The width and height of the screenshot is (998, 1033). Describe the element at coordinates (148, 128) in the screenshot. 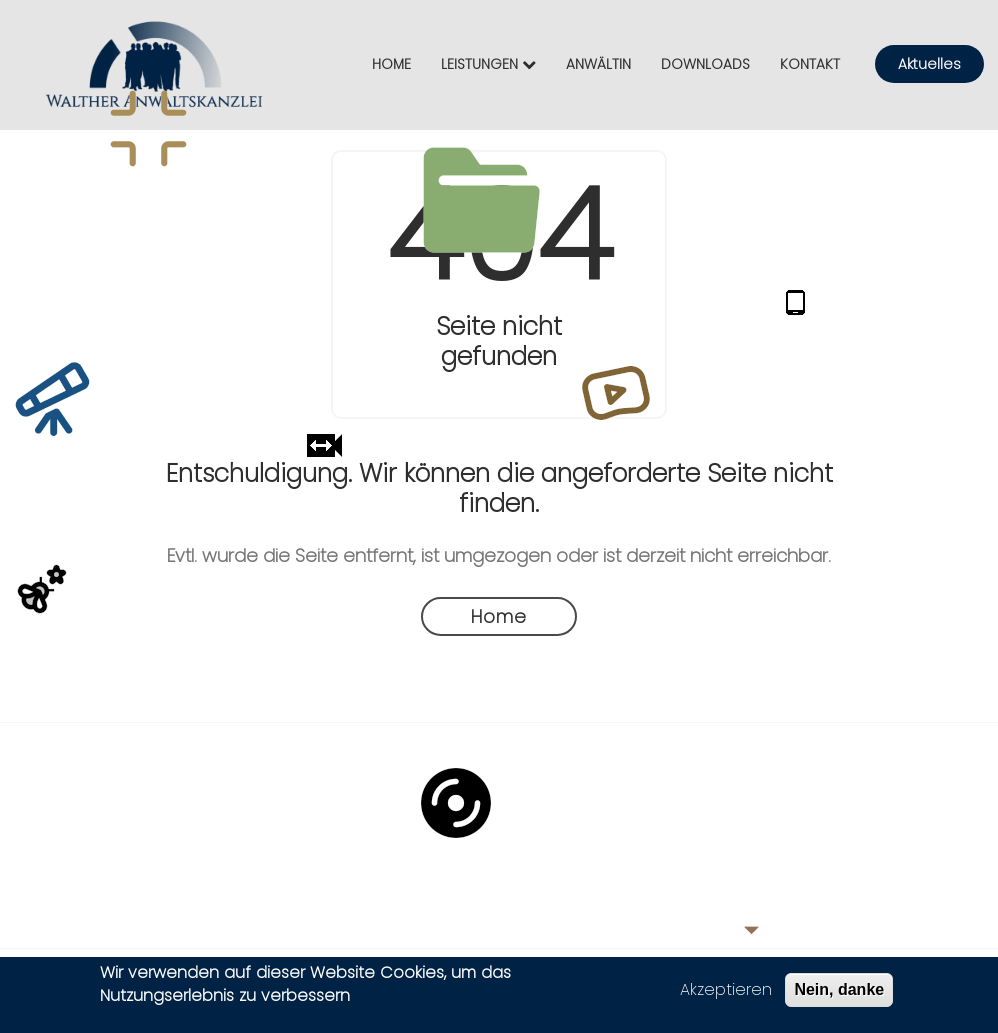

I see `exit fullscreen mode` at that location.